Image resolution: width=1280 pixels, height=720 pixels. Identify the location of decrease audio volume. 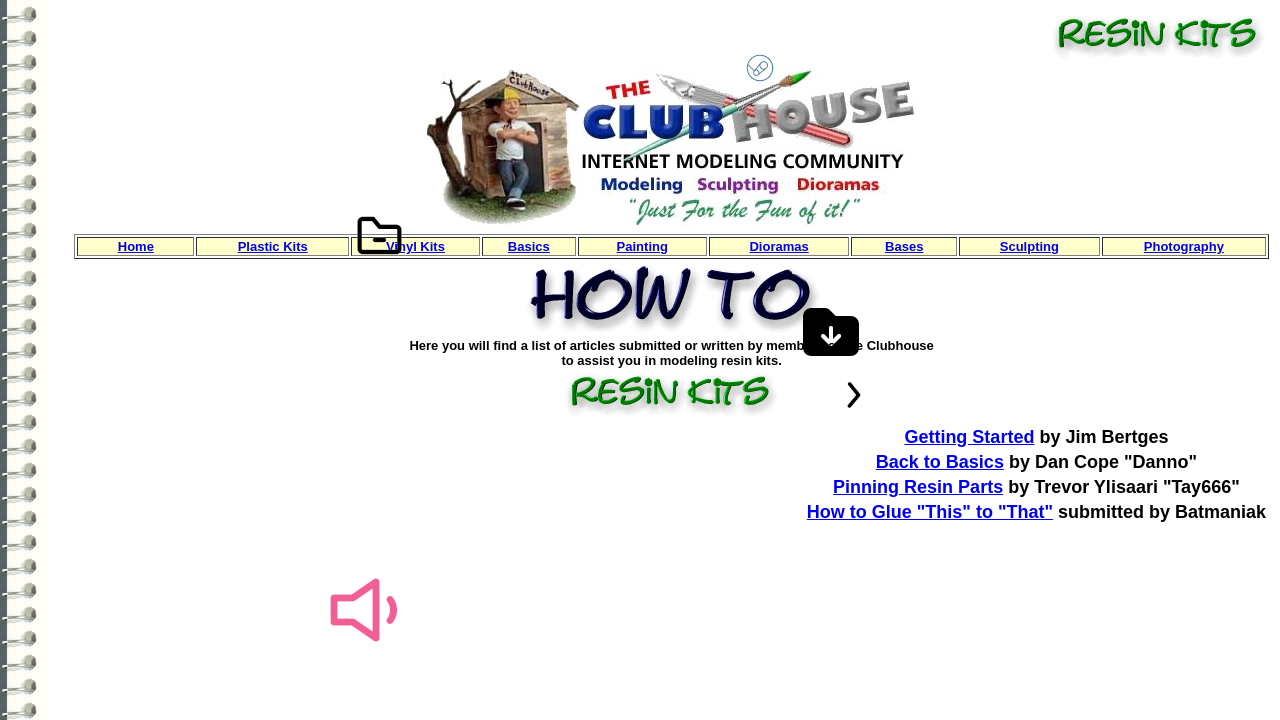
(362, 610).